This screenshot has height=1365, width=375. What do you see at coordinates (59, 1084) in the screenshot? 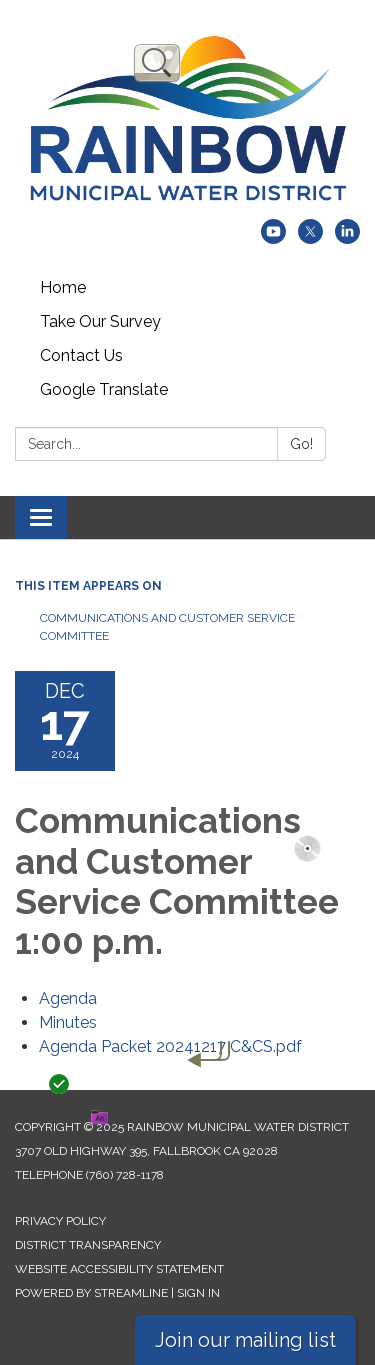
I see `confirm or accept an action` at bounding box center [59, 1084].